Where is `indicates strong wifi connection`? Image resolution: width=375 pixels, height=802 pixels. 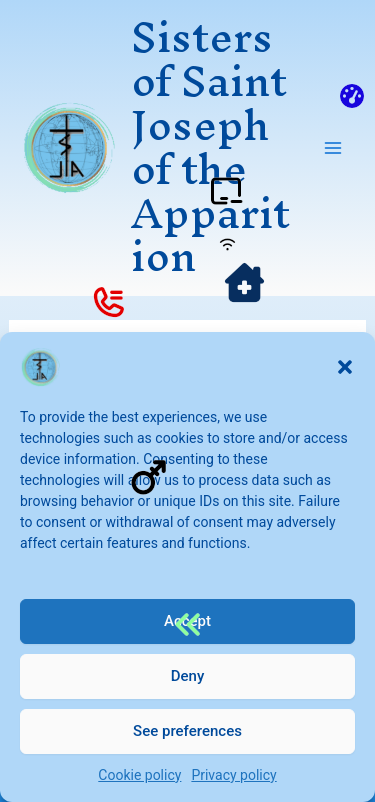 indicates strong wifi connection is located at coordinates (227, 244).